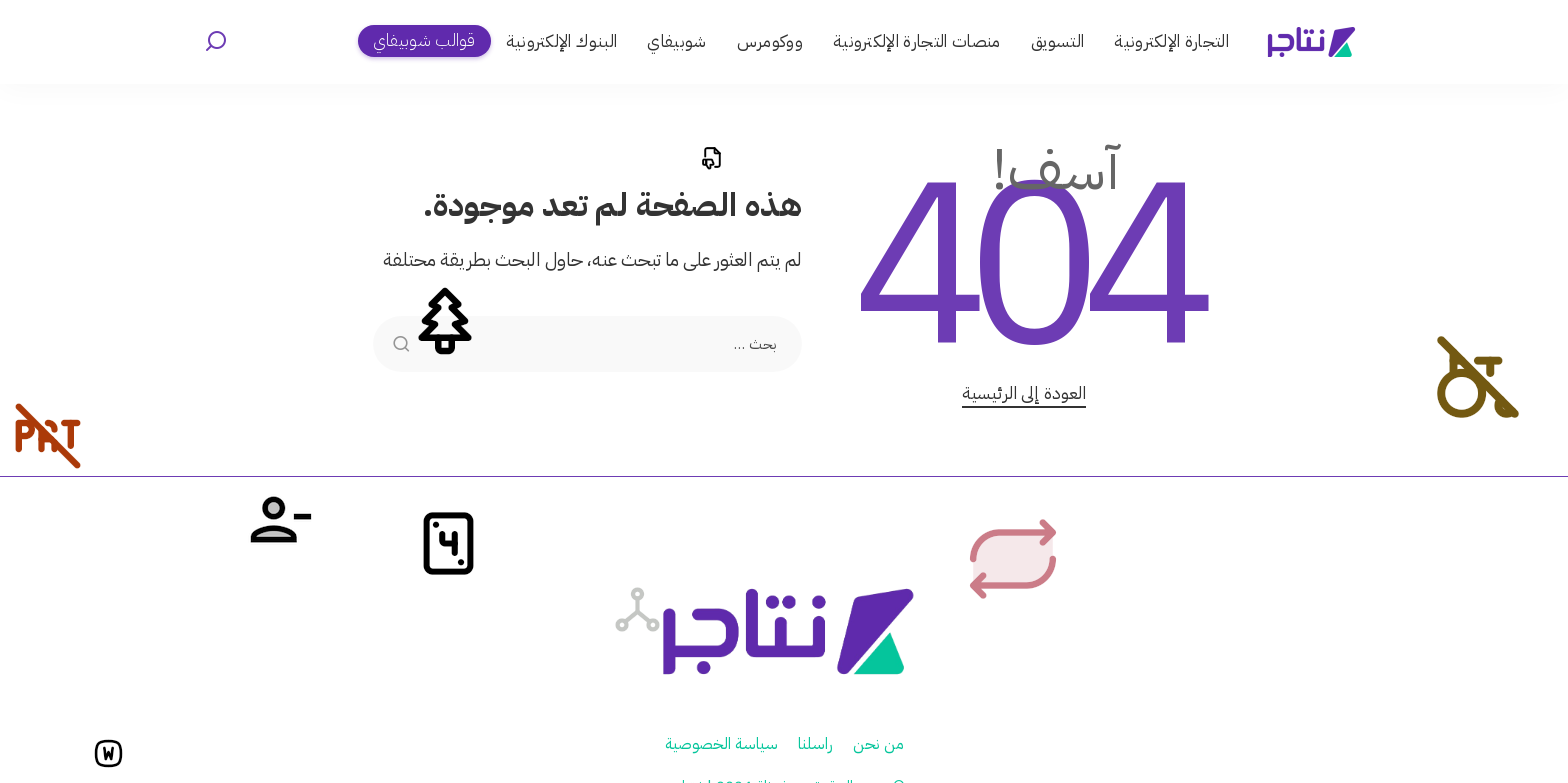  What do you see at coordinates (445, 321) in the screenshot?
I see `indicates holiday or seasonal content` at bounding box center [445, 321].